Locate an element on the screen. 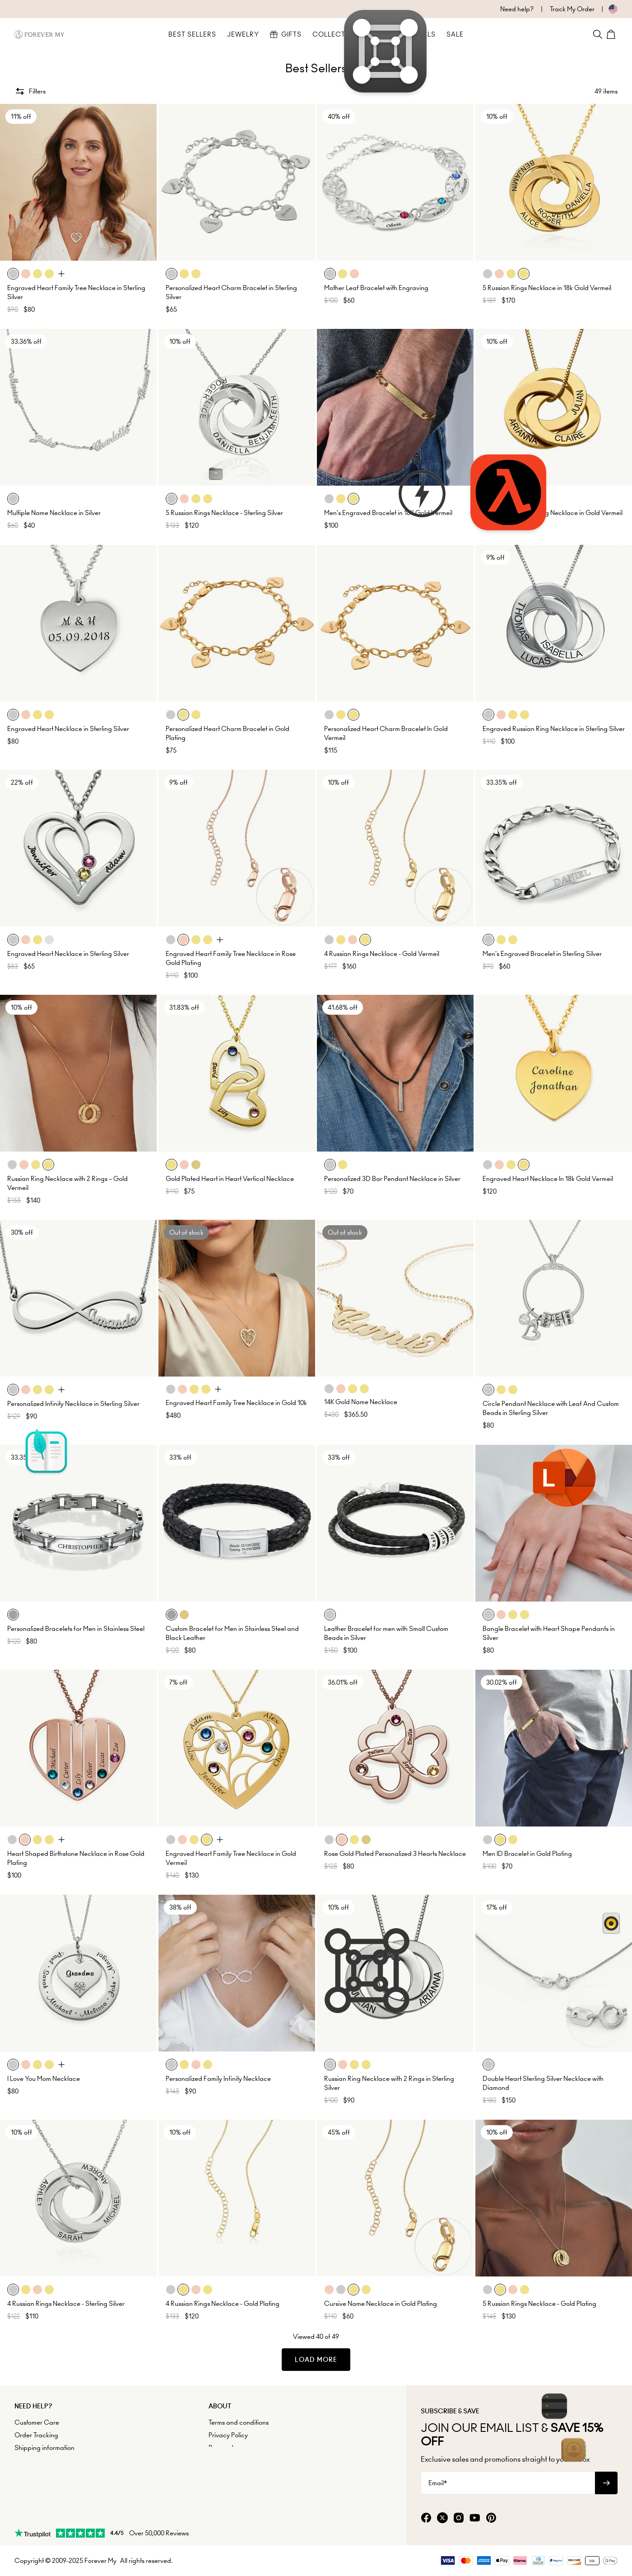  open the contacts app is located at coordinates (573, 2450).